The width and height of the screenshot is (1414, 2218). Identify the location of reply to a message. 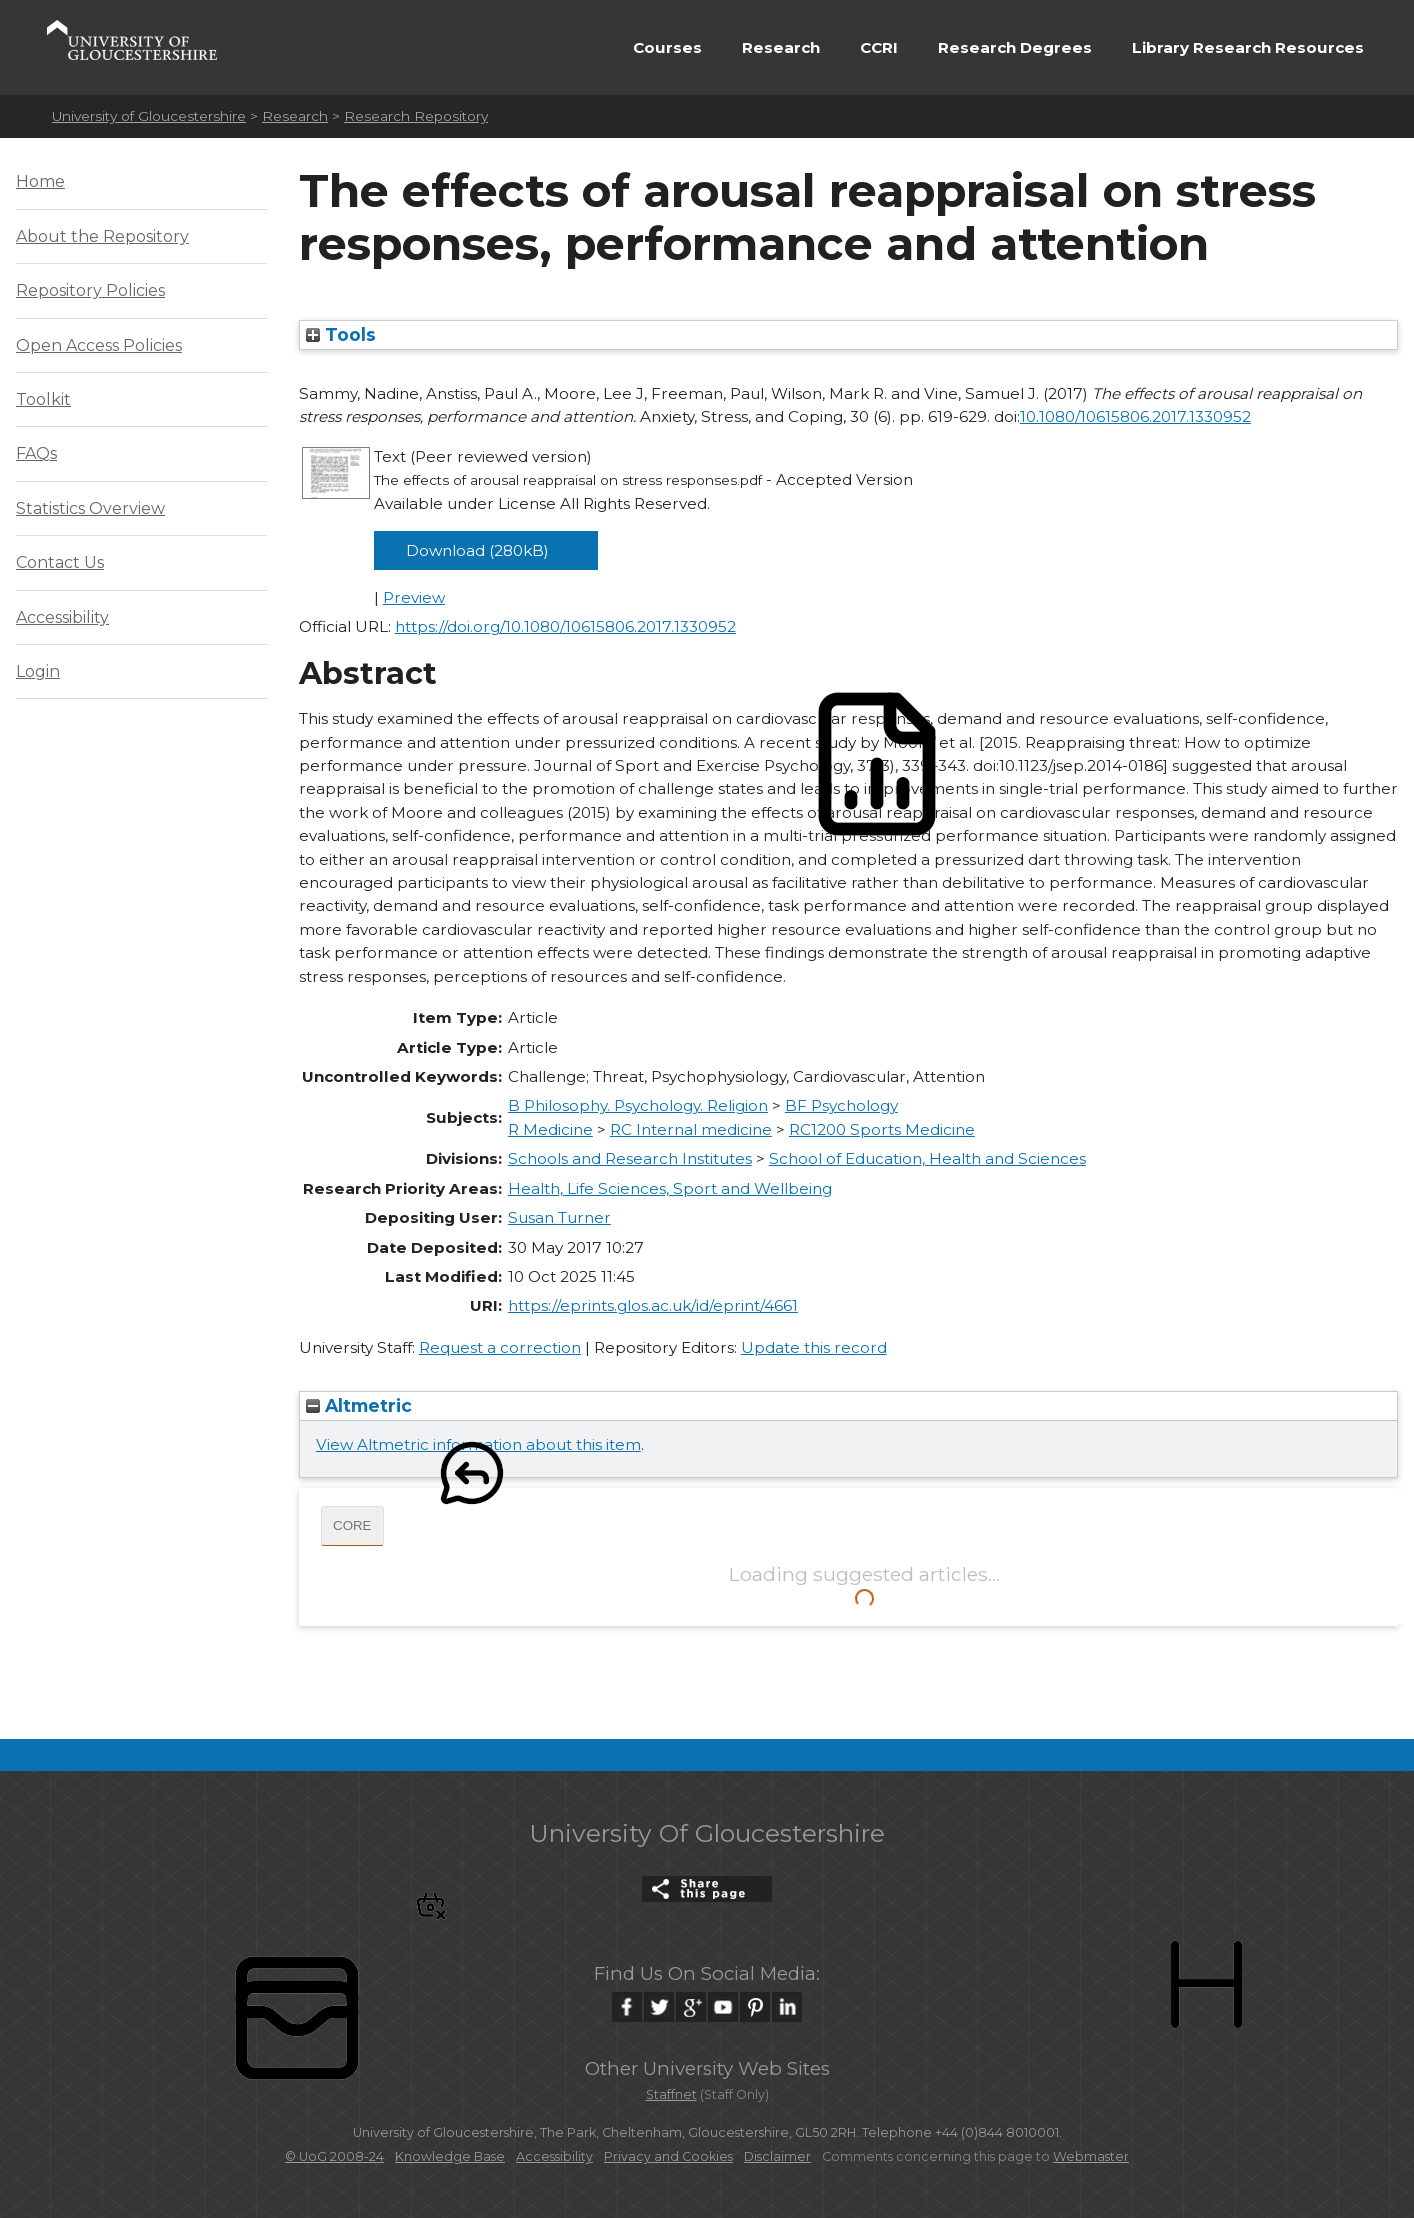
(472, 1473).